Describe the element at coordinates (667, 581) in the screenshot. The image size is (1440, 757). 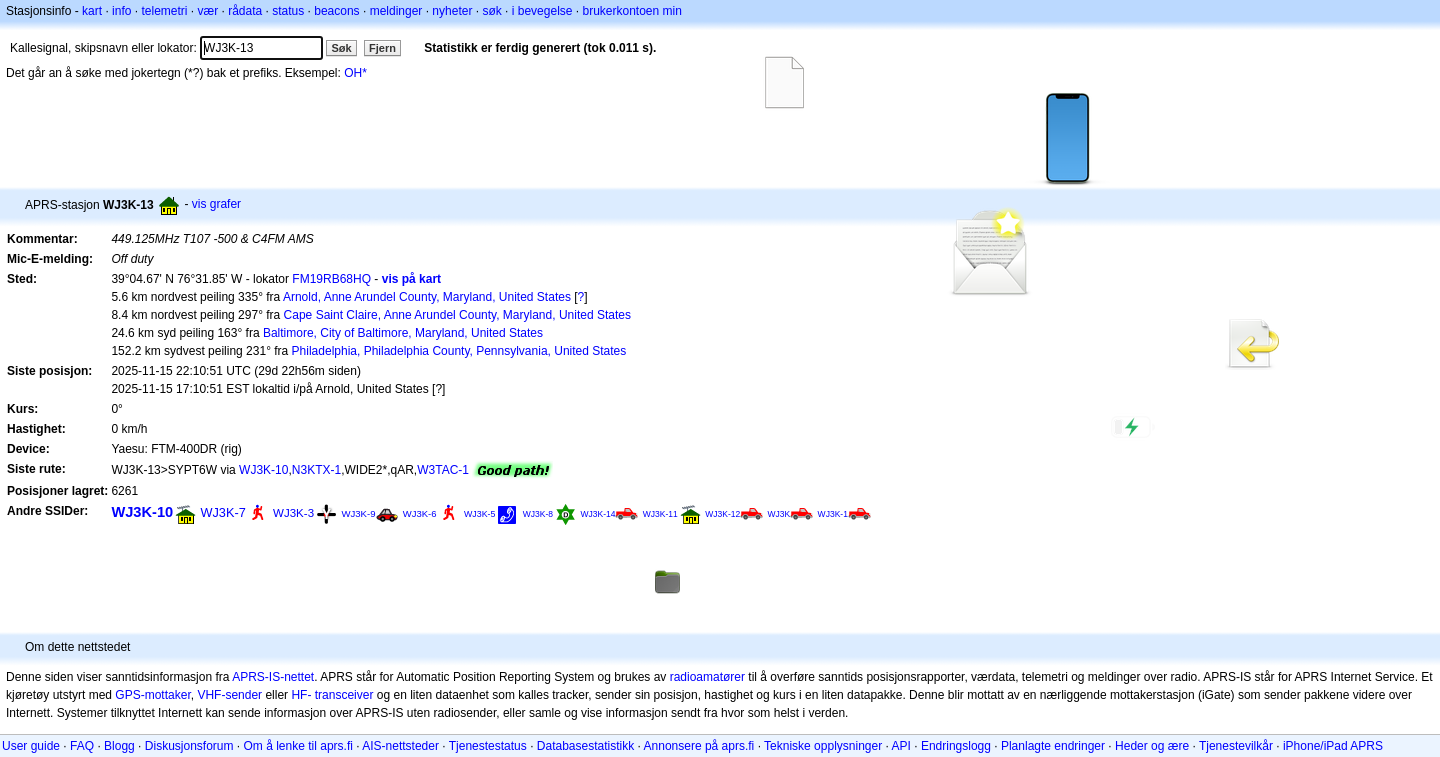
I see `open a folder to view its contents` at that location.